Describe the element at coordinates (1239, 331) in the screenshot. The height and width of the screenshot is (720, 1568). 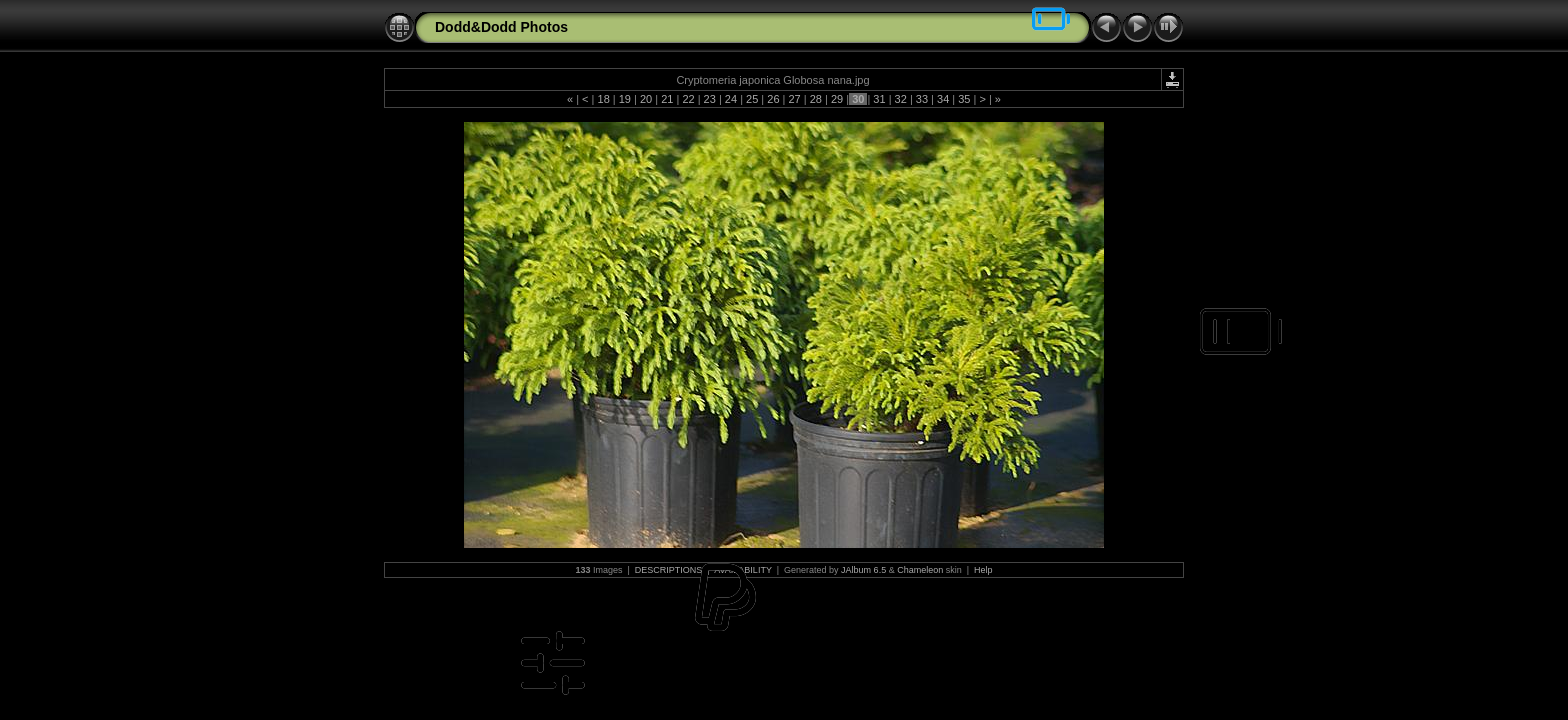
I see `indicates medium battery level` at that location.